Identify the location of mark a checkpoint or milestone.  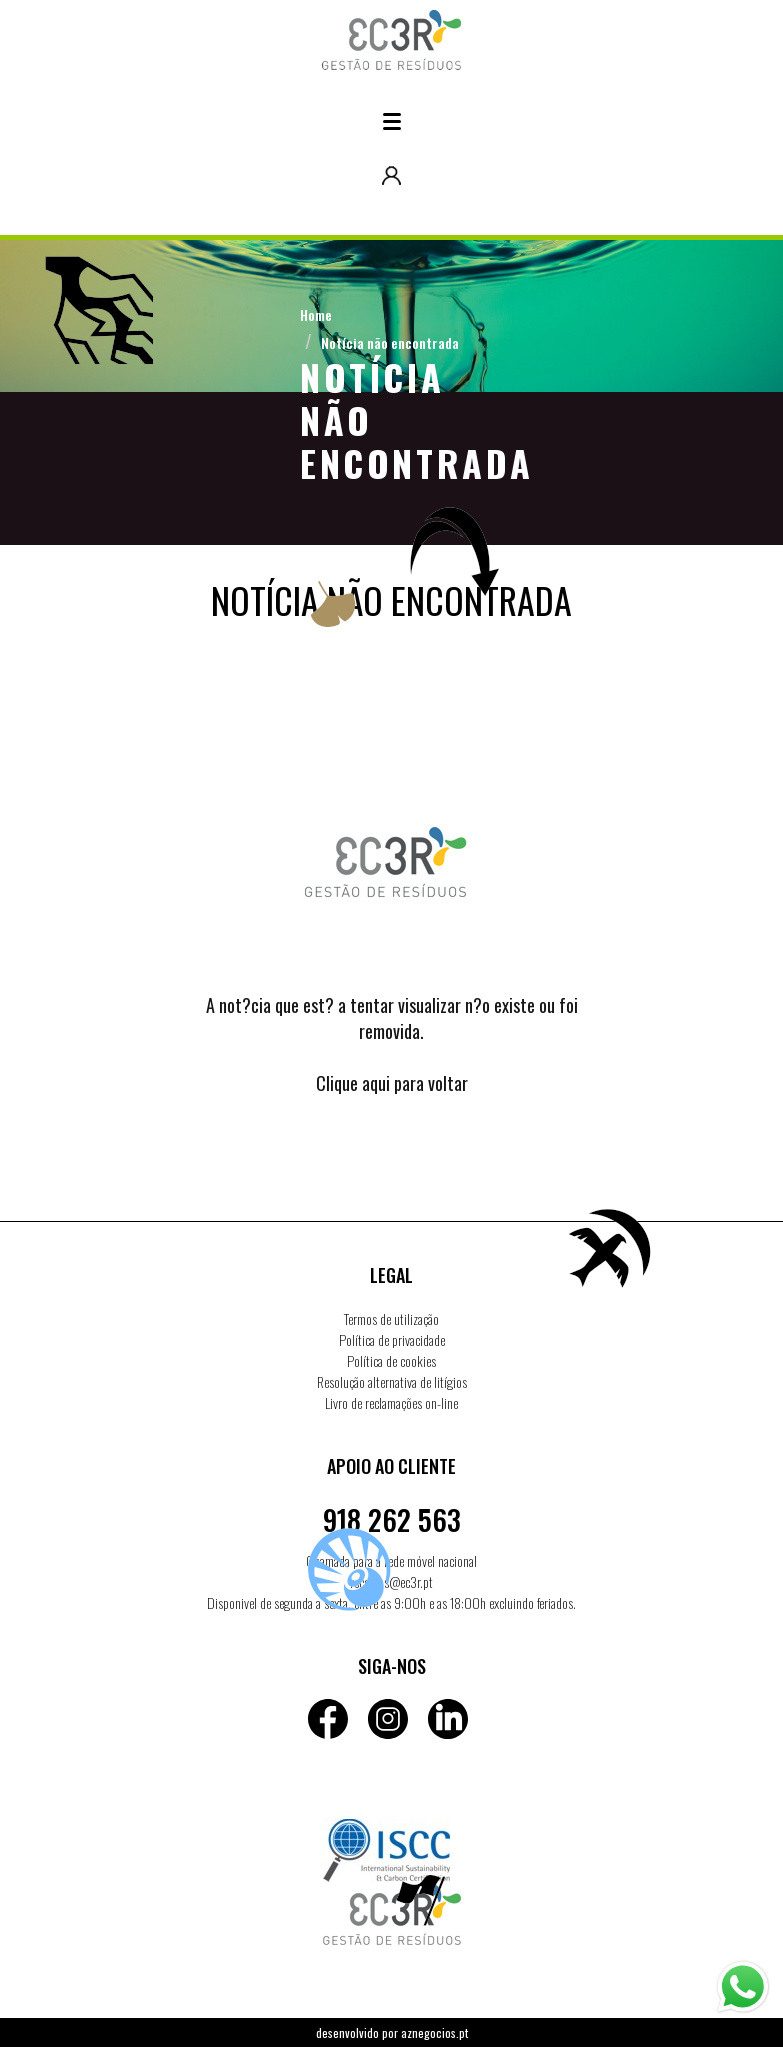
(420, 1900).